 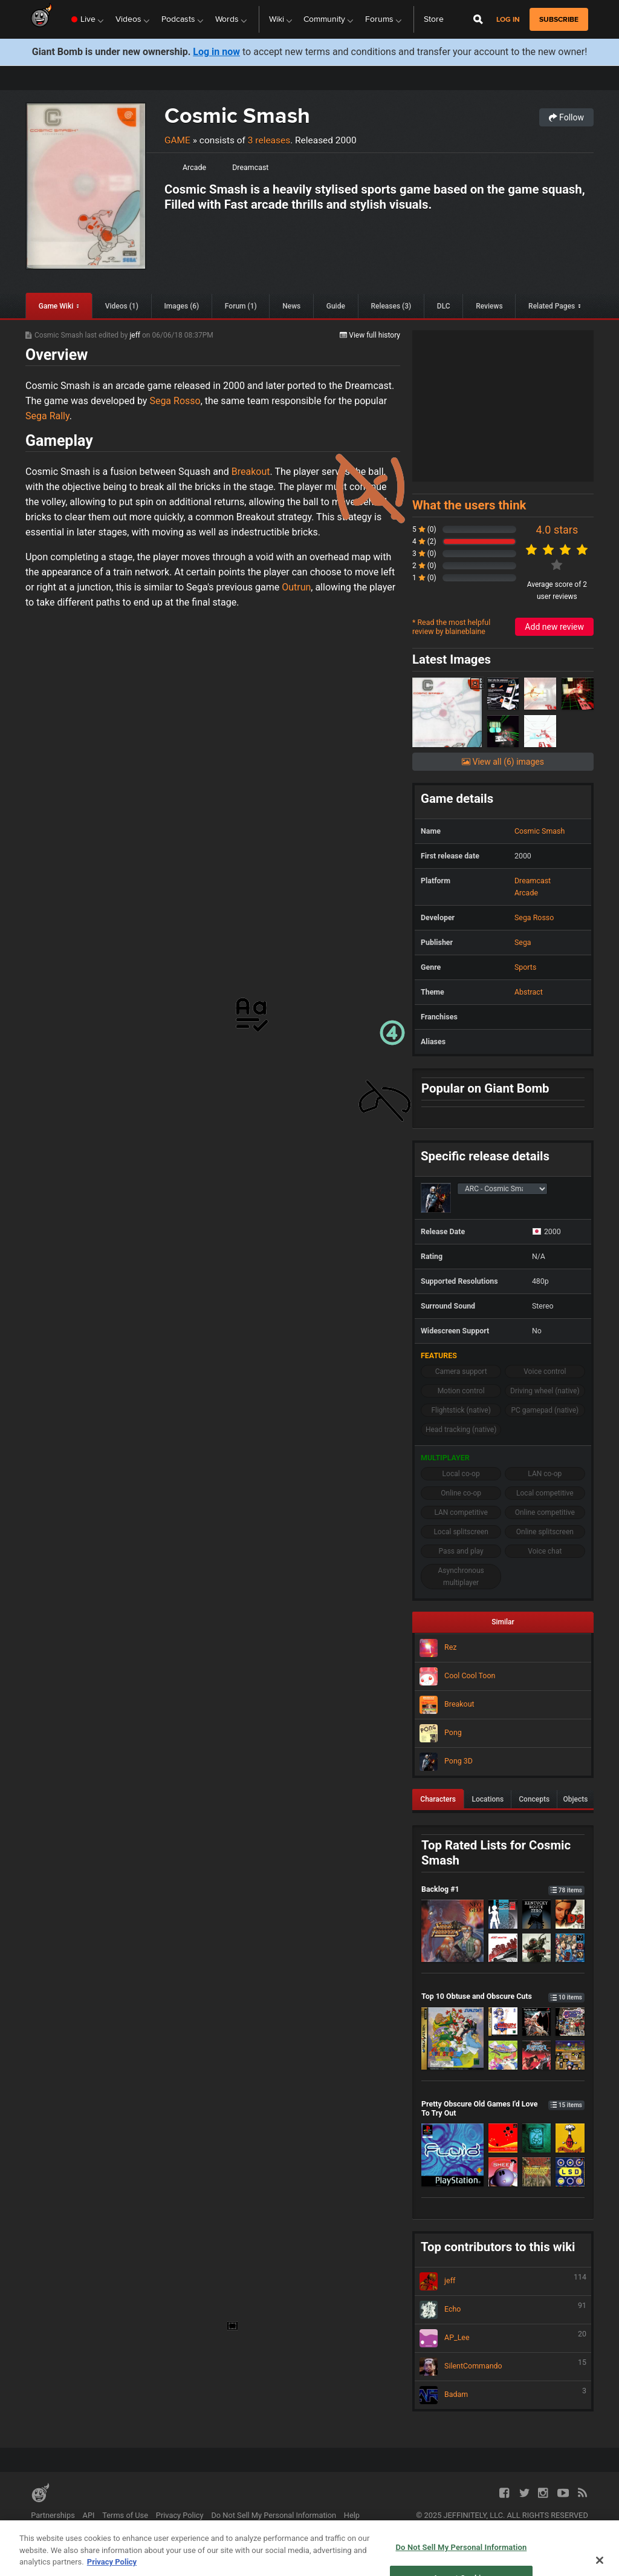 What do you see at coordinates (251, 1013) in the screenshot?
I see `check spelling and grammar` at bounding box center [251, 1013].